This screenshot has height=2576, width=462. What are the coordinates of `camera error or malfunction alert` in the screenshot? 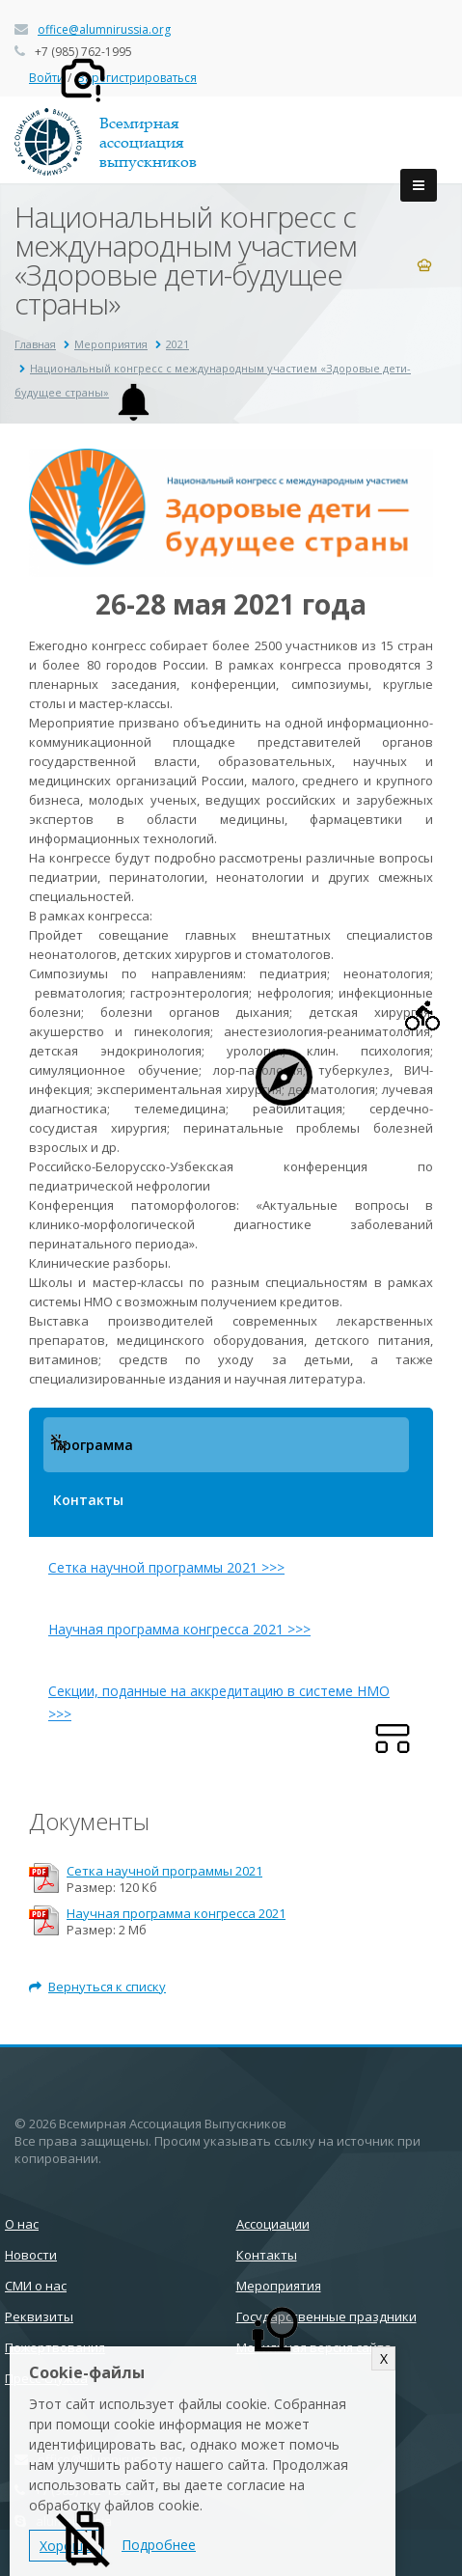 It's located at (83, 78).